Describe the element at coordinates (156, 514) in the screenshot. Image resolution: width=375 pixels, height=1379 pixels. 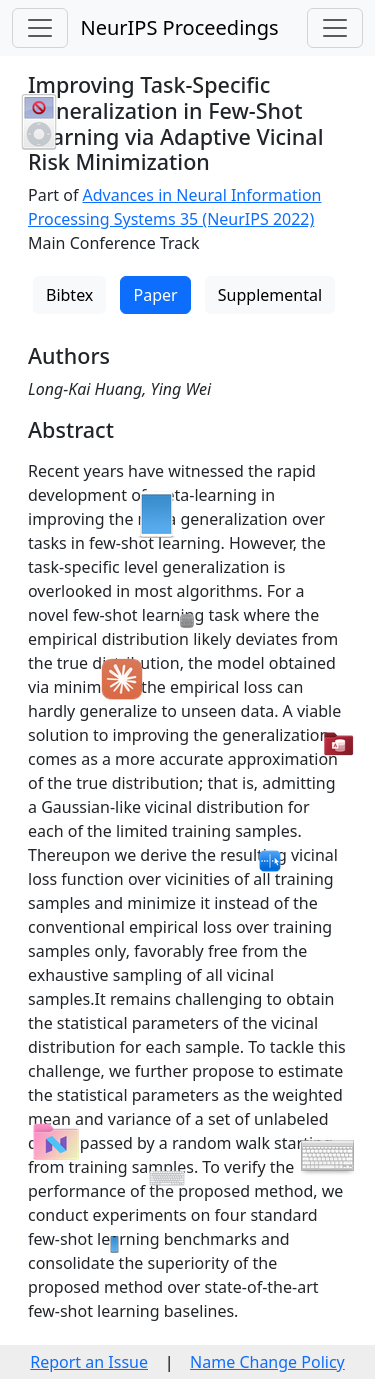
I see `iPad Pro device with cellular connectivity` at that location.